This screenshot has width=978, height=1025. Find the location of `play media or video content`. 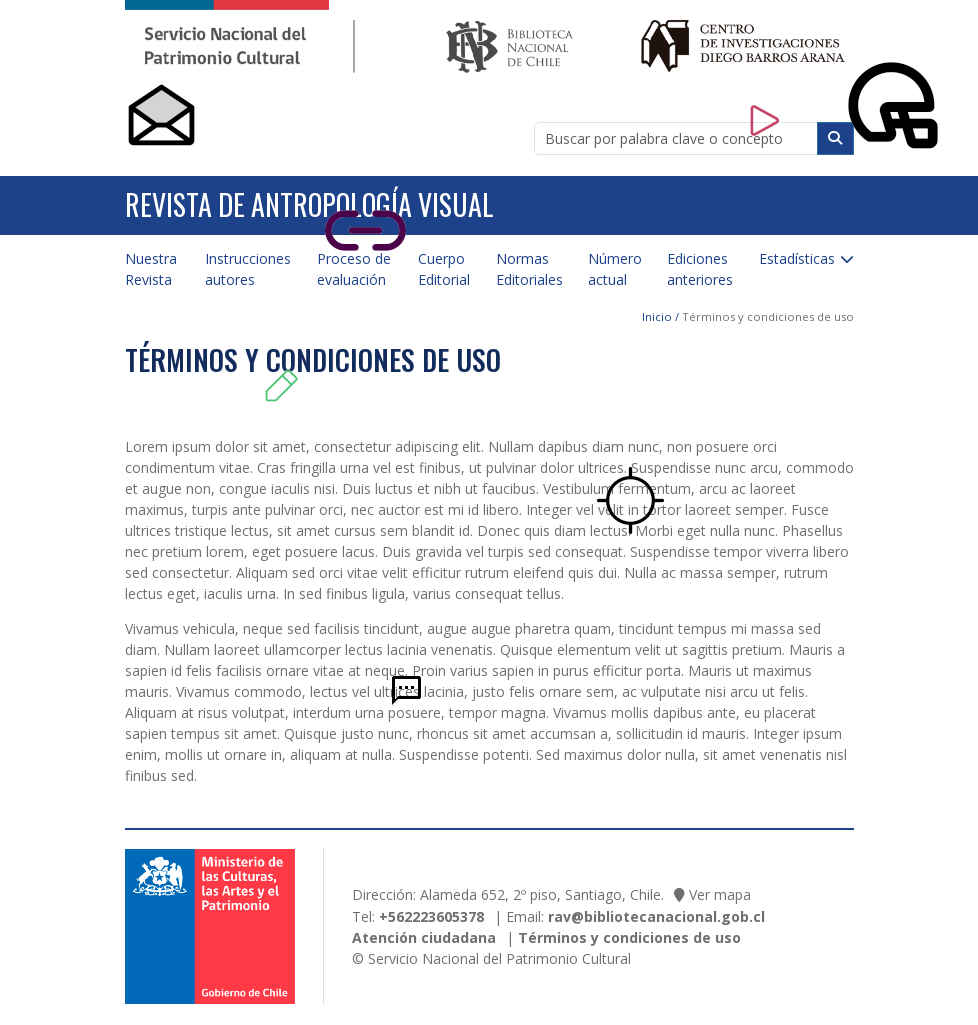

play media or video content is located at coordinates (764, 120).